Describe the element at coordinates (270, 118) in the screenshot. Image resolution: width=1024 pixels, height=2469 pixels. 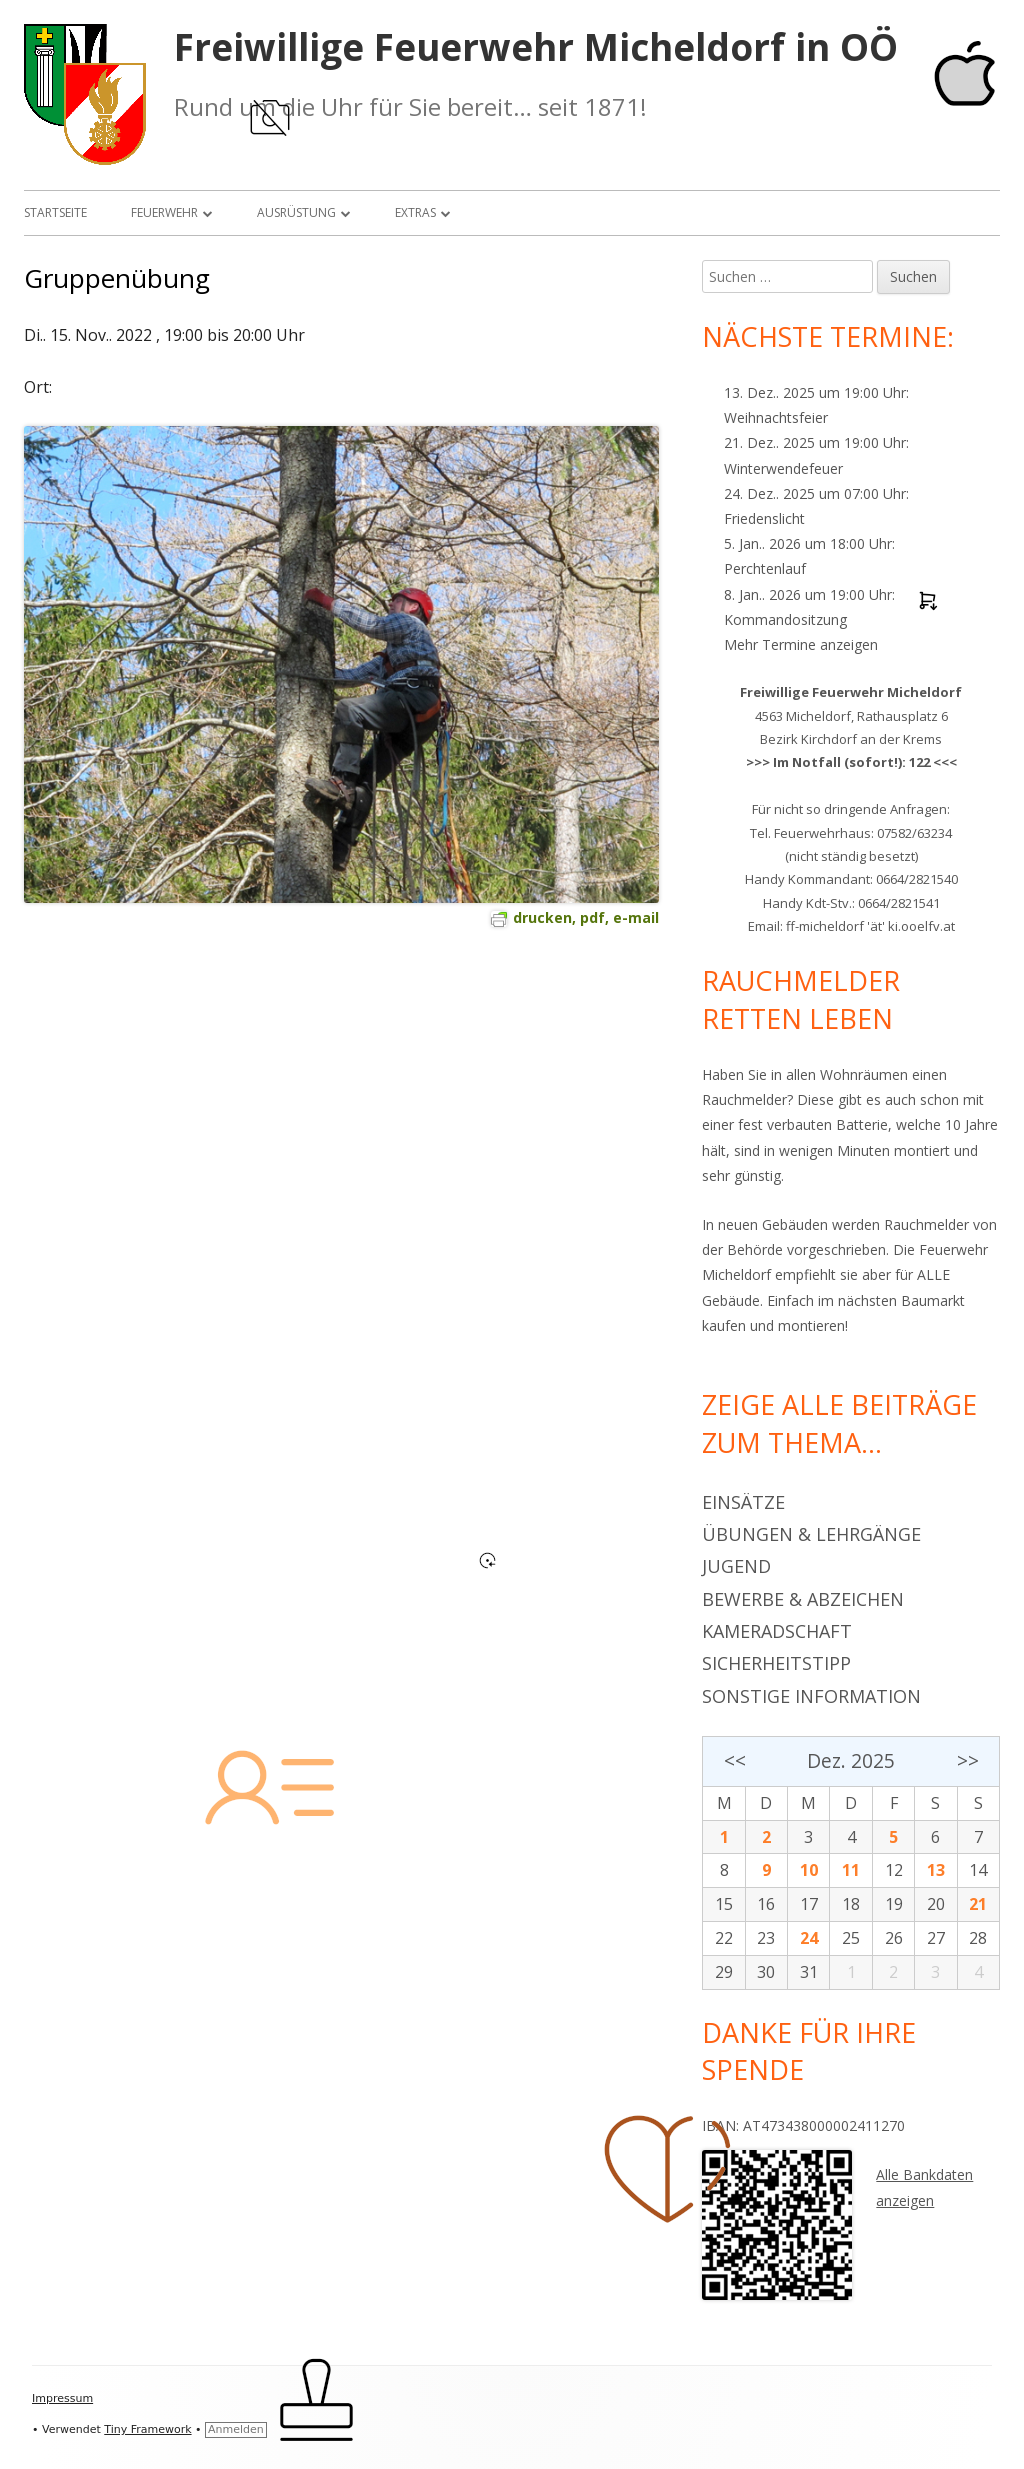
I see `camera is disabled or unavailable` at that location.